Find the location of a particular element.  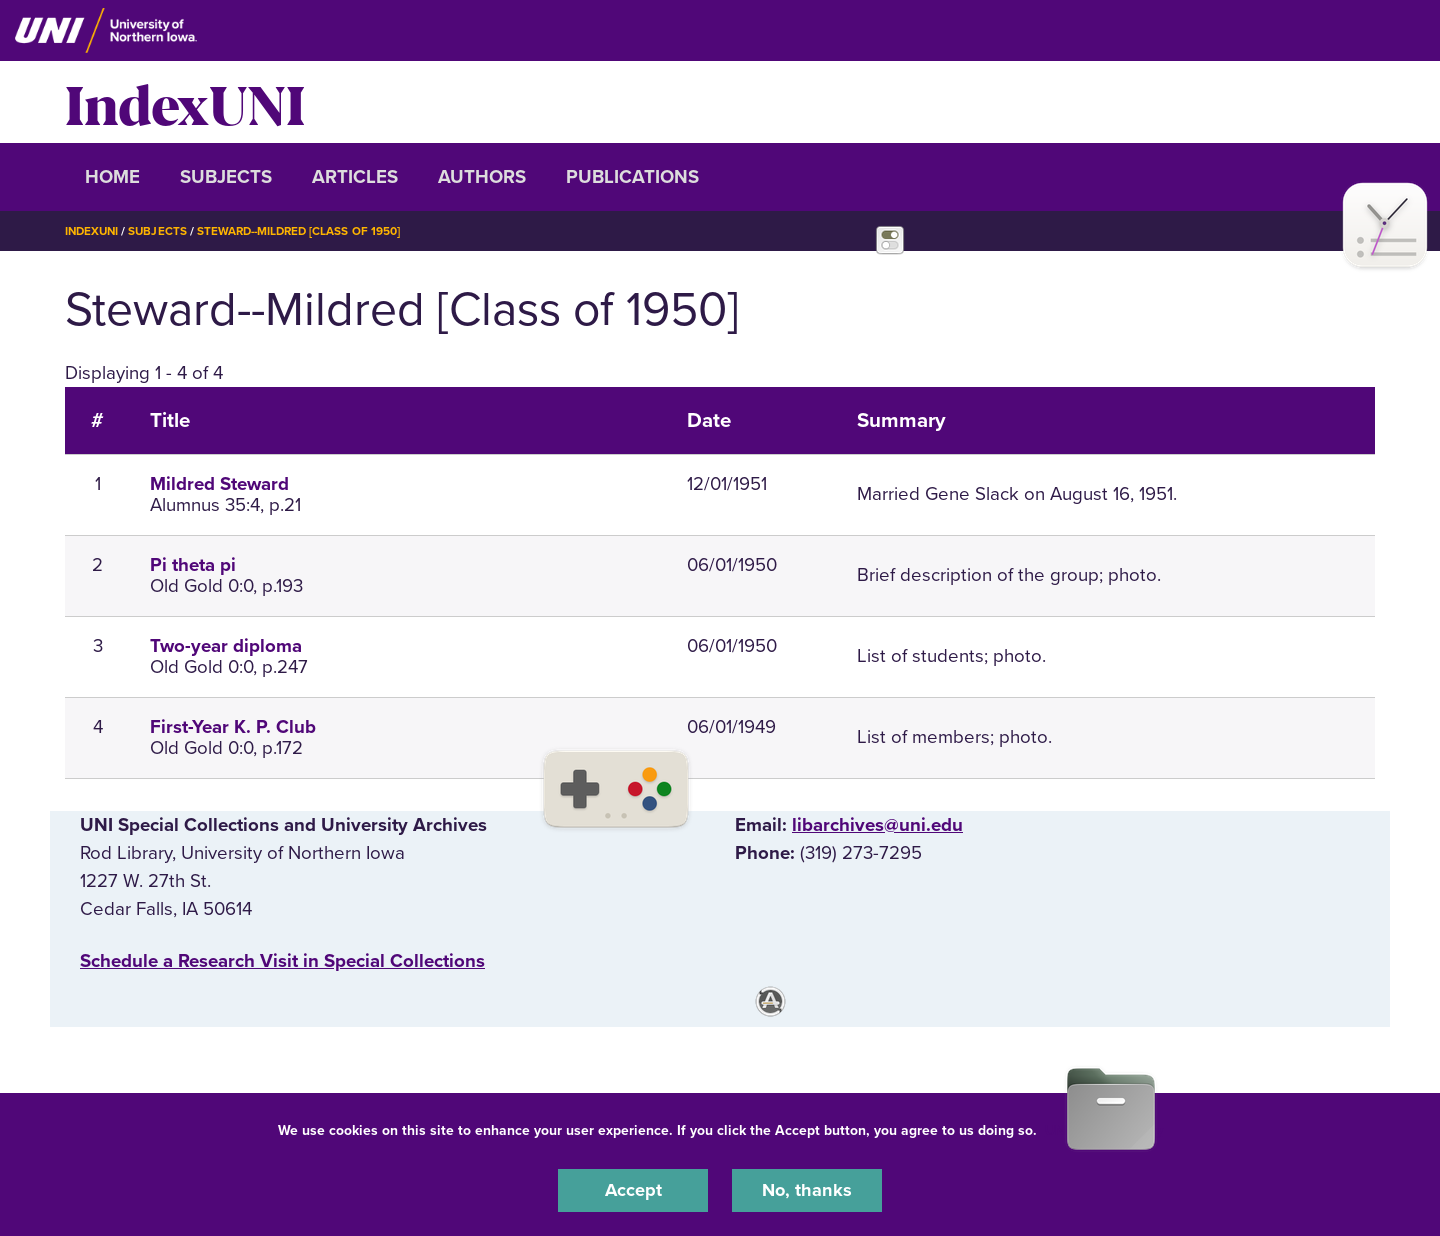

open the games category or folder is located at coordinates (616, 789).